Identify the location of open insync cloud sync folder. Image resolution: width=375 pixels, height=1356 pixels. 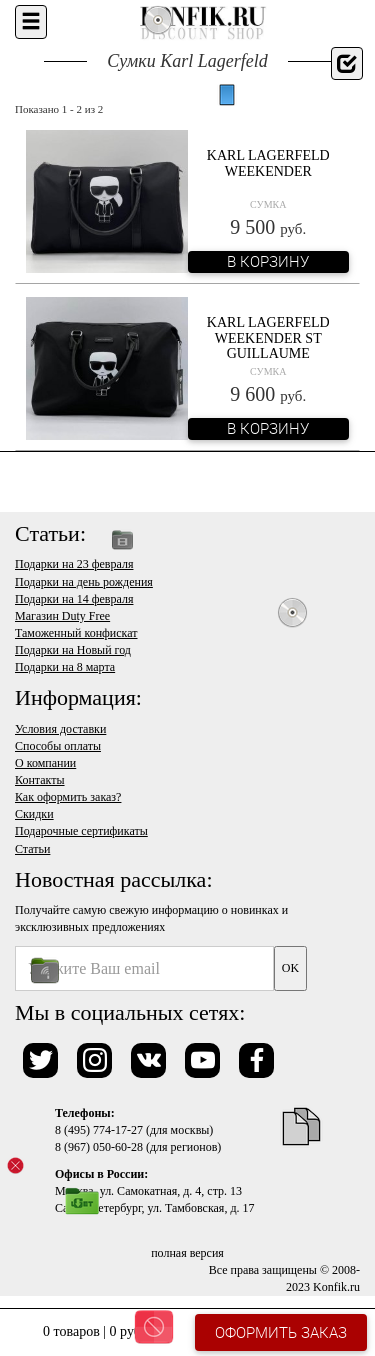
(45, 970).